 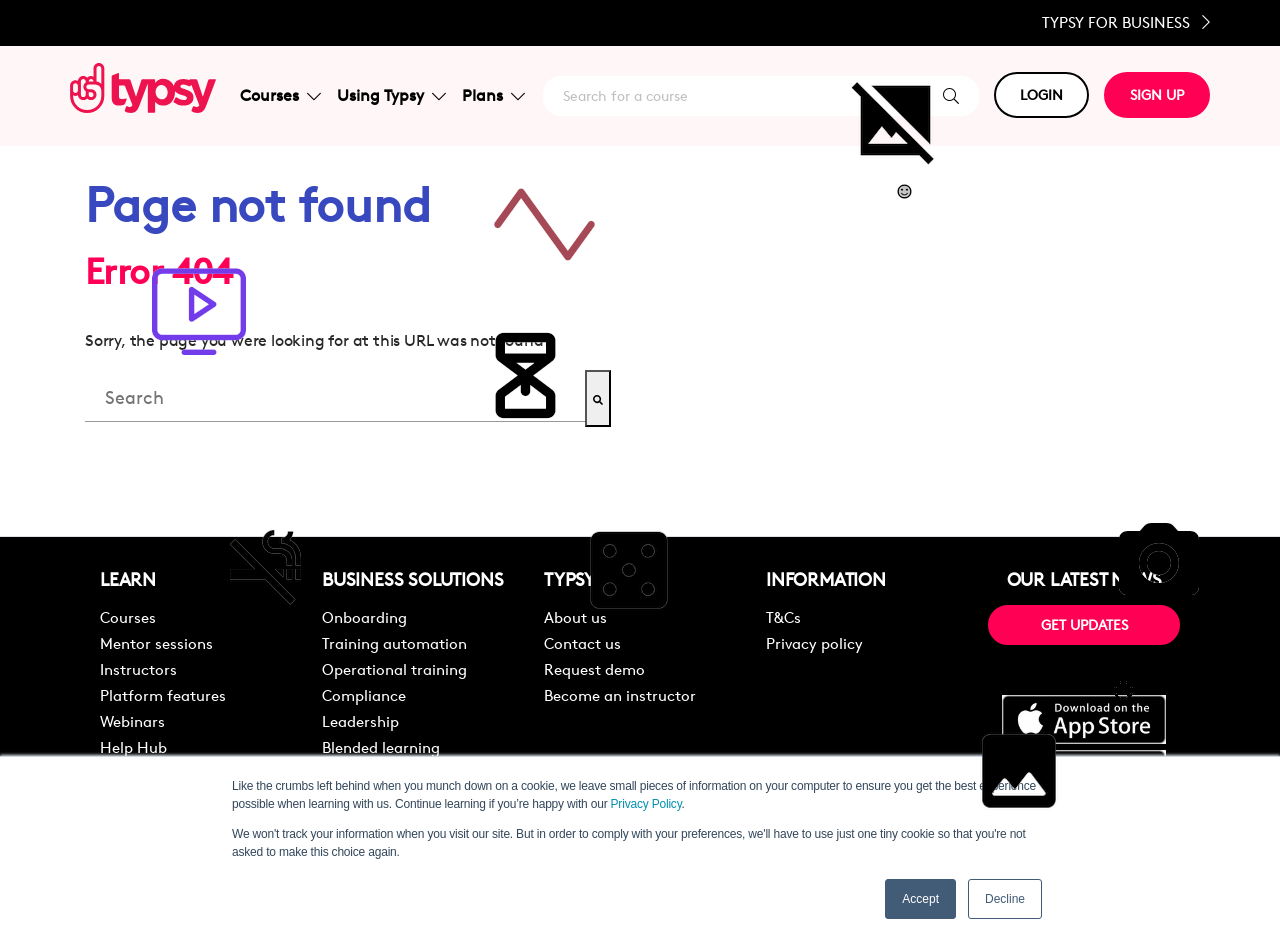 What do you see at coordinates (525, 375) in the screenshot?
I see `indicates a process is in progress` at bounding box center [525, 375].